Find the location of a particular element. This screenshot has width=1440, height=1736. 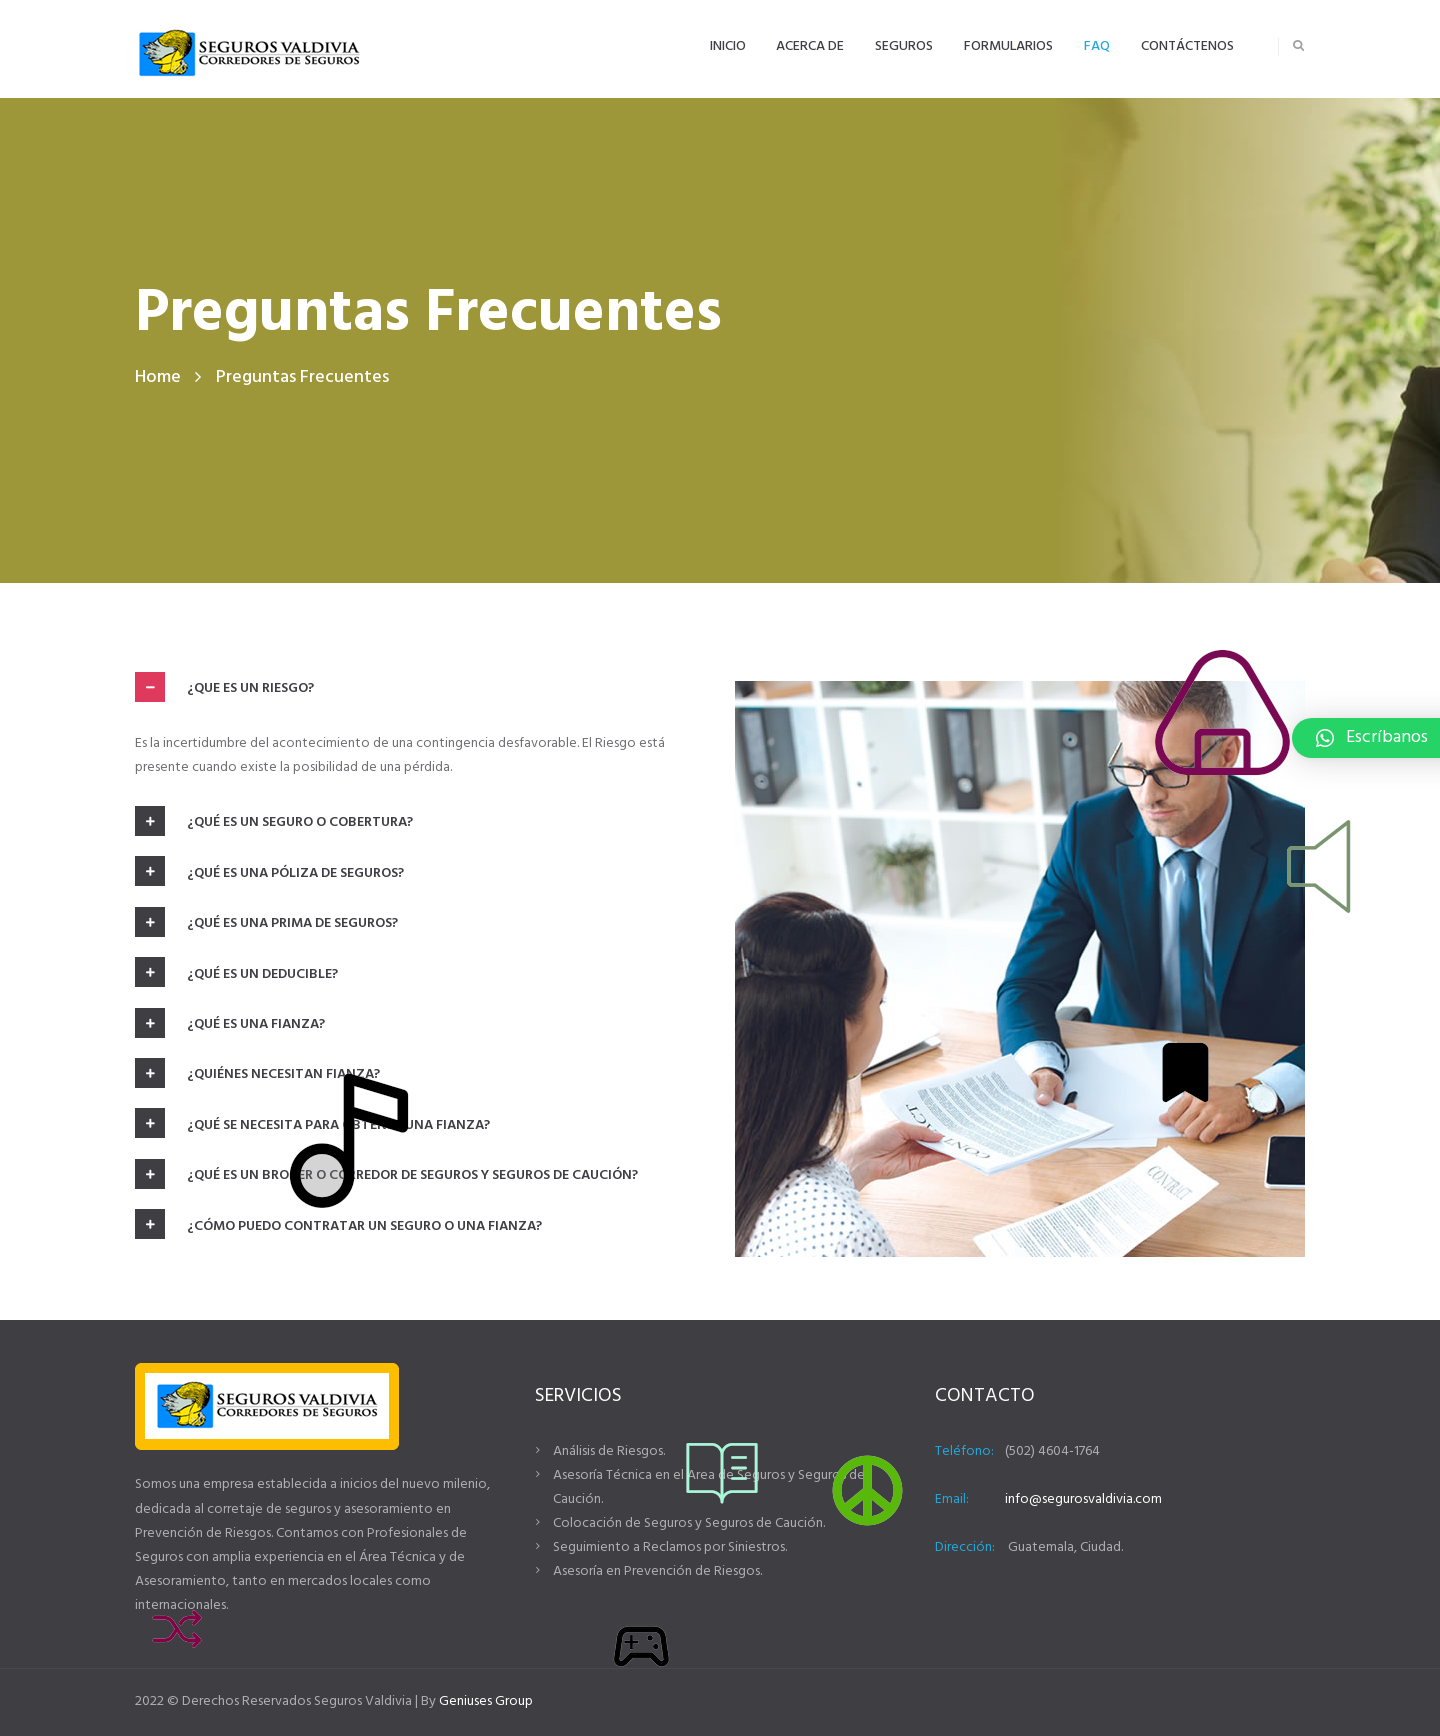

access gaming or esports features is located at coordinates (641, 1646).